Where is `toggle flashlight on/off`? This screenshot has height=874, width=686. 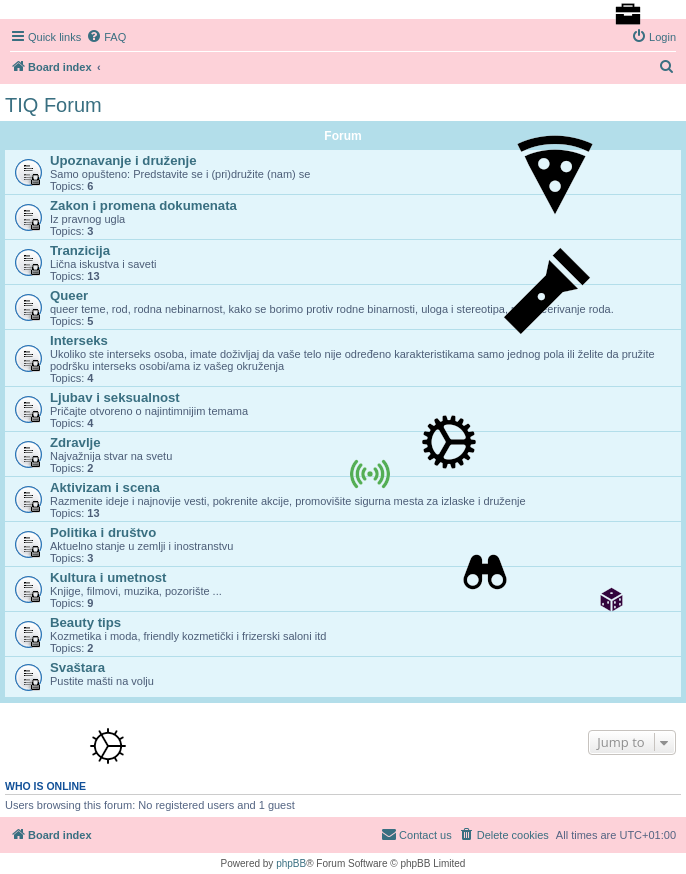
toggle flashlight on/off is located at coordinates (547, 291).